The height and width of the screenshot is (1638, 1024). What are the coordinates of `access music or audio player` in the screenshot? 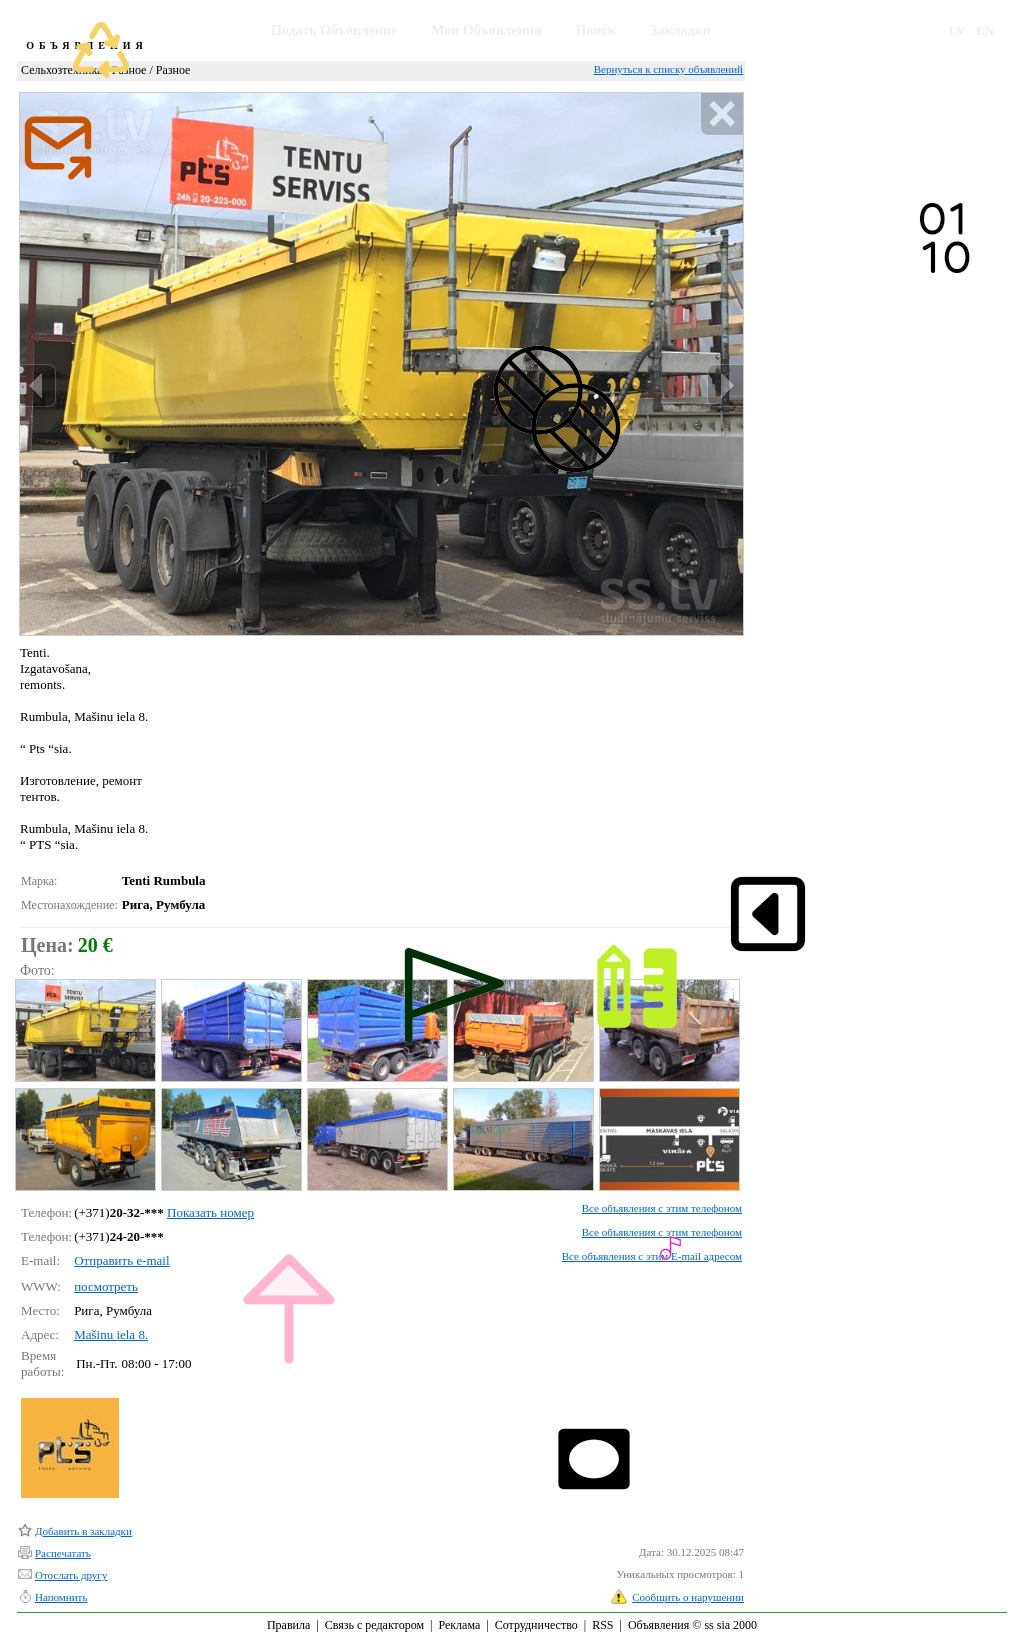 It's located at (670, 1247).